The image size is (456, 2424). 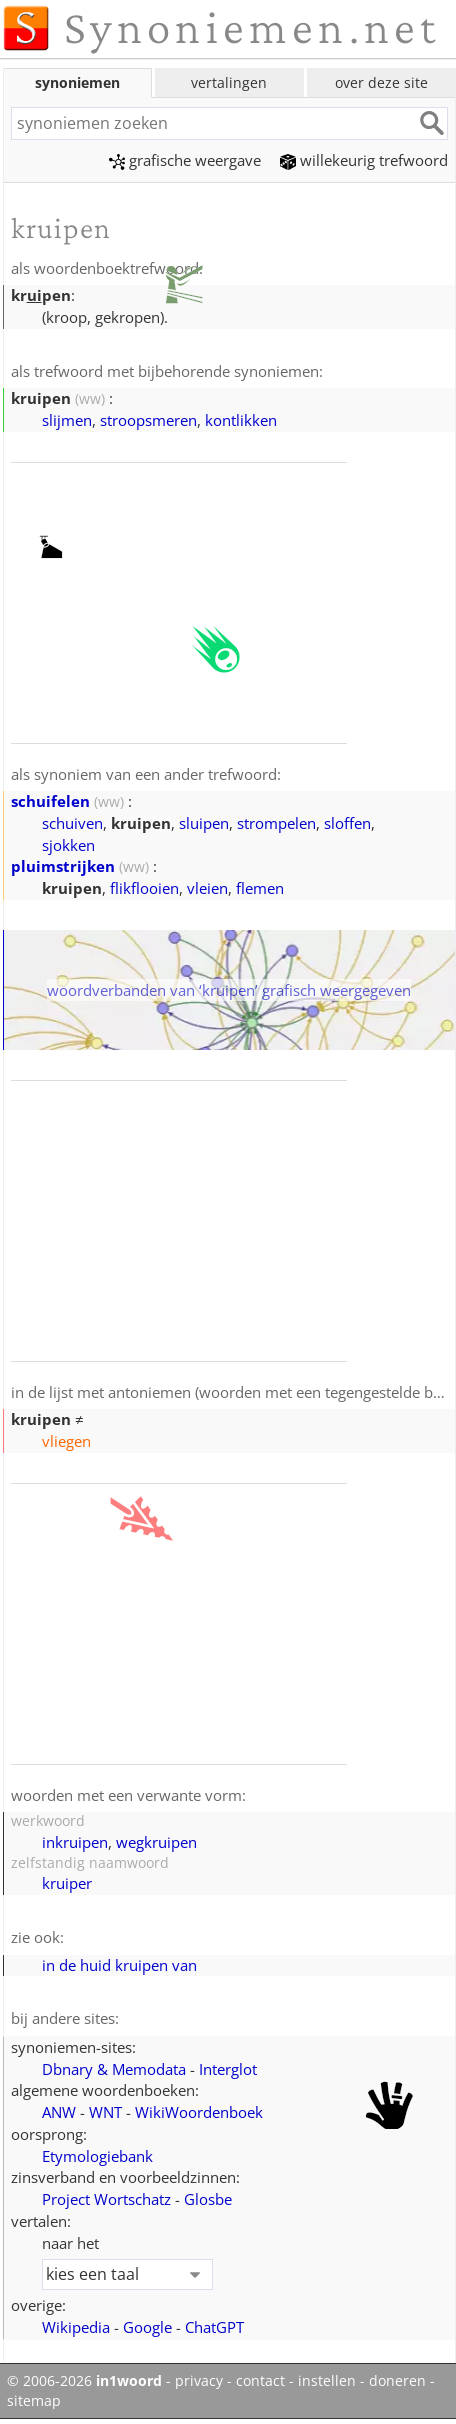 I want to click on indicates a falling or dropping game element, so click(x=216, y=649).